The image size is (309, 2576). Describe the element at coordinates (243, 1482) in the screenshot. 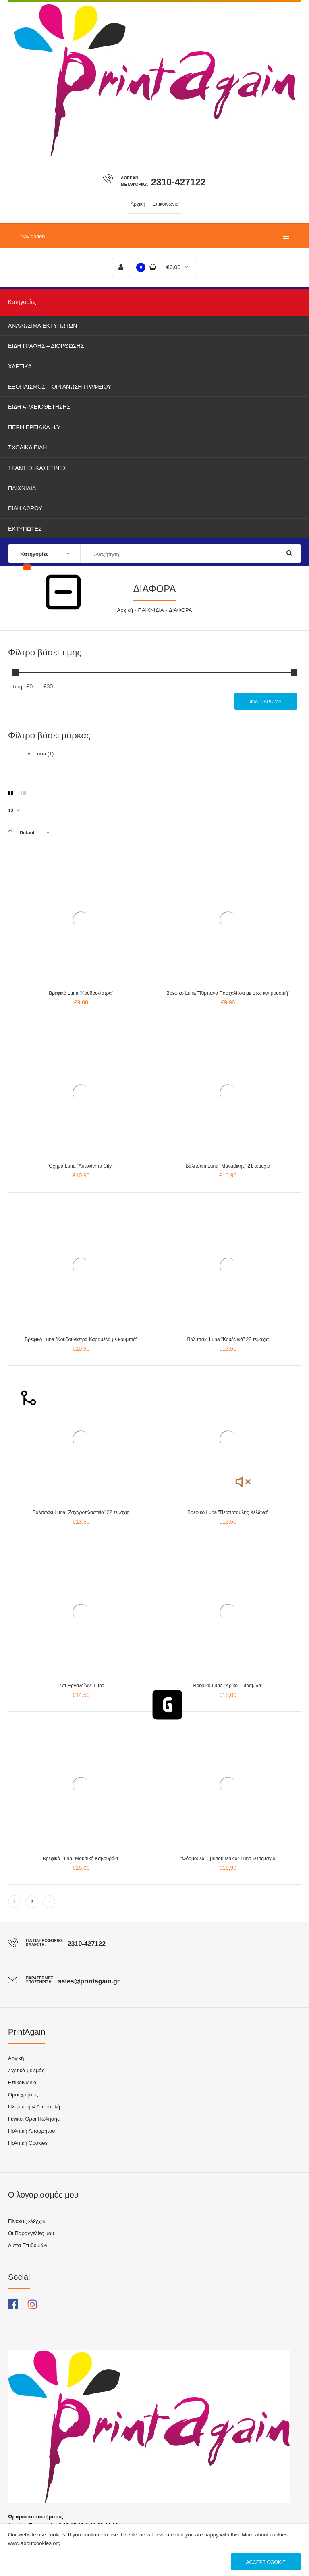

I see `mute audio or sound` at that location.